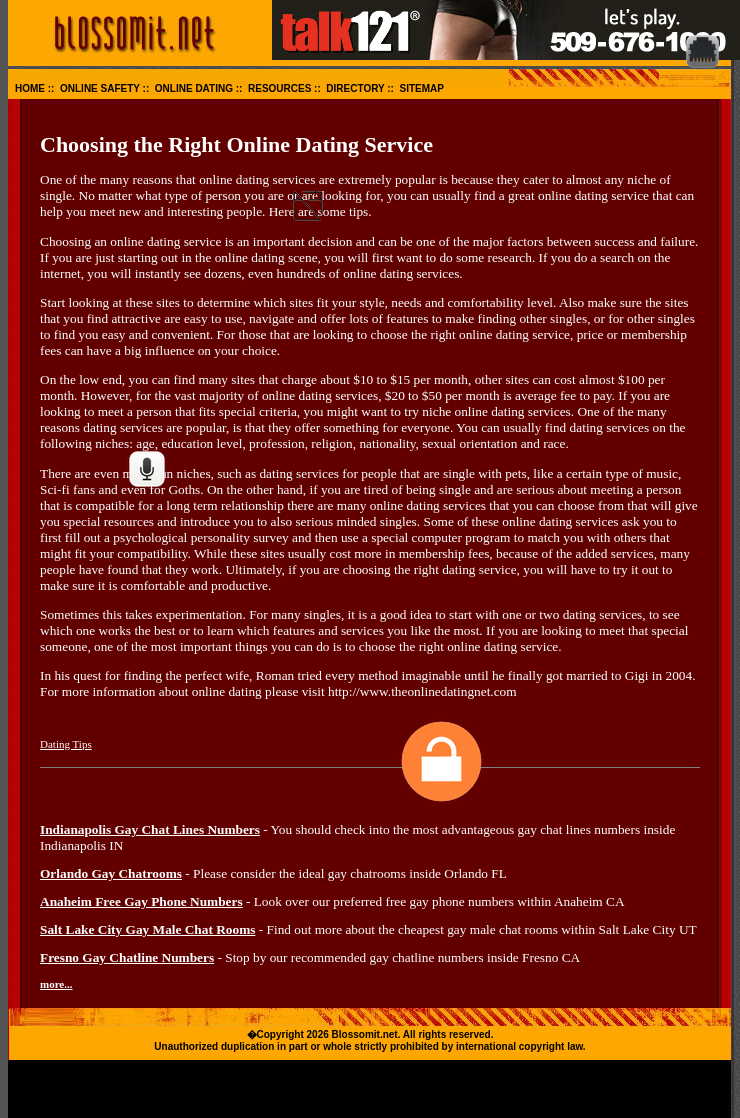 This screenshot has width=740, height=1118. What do you see at coordinates (702, 51) in the screenshot?
I see `indicates an RJ11 telephone/DSL network port` at bounding box center [702, 51].